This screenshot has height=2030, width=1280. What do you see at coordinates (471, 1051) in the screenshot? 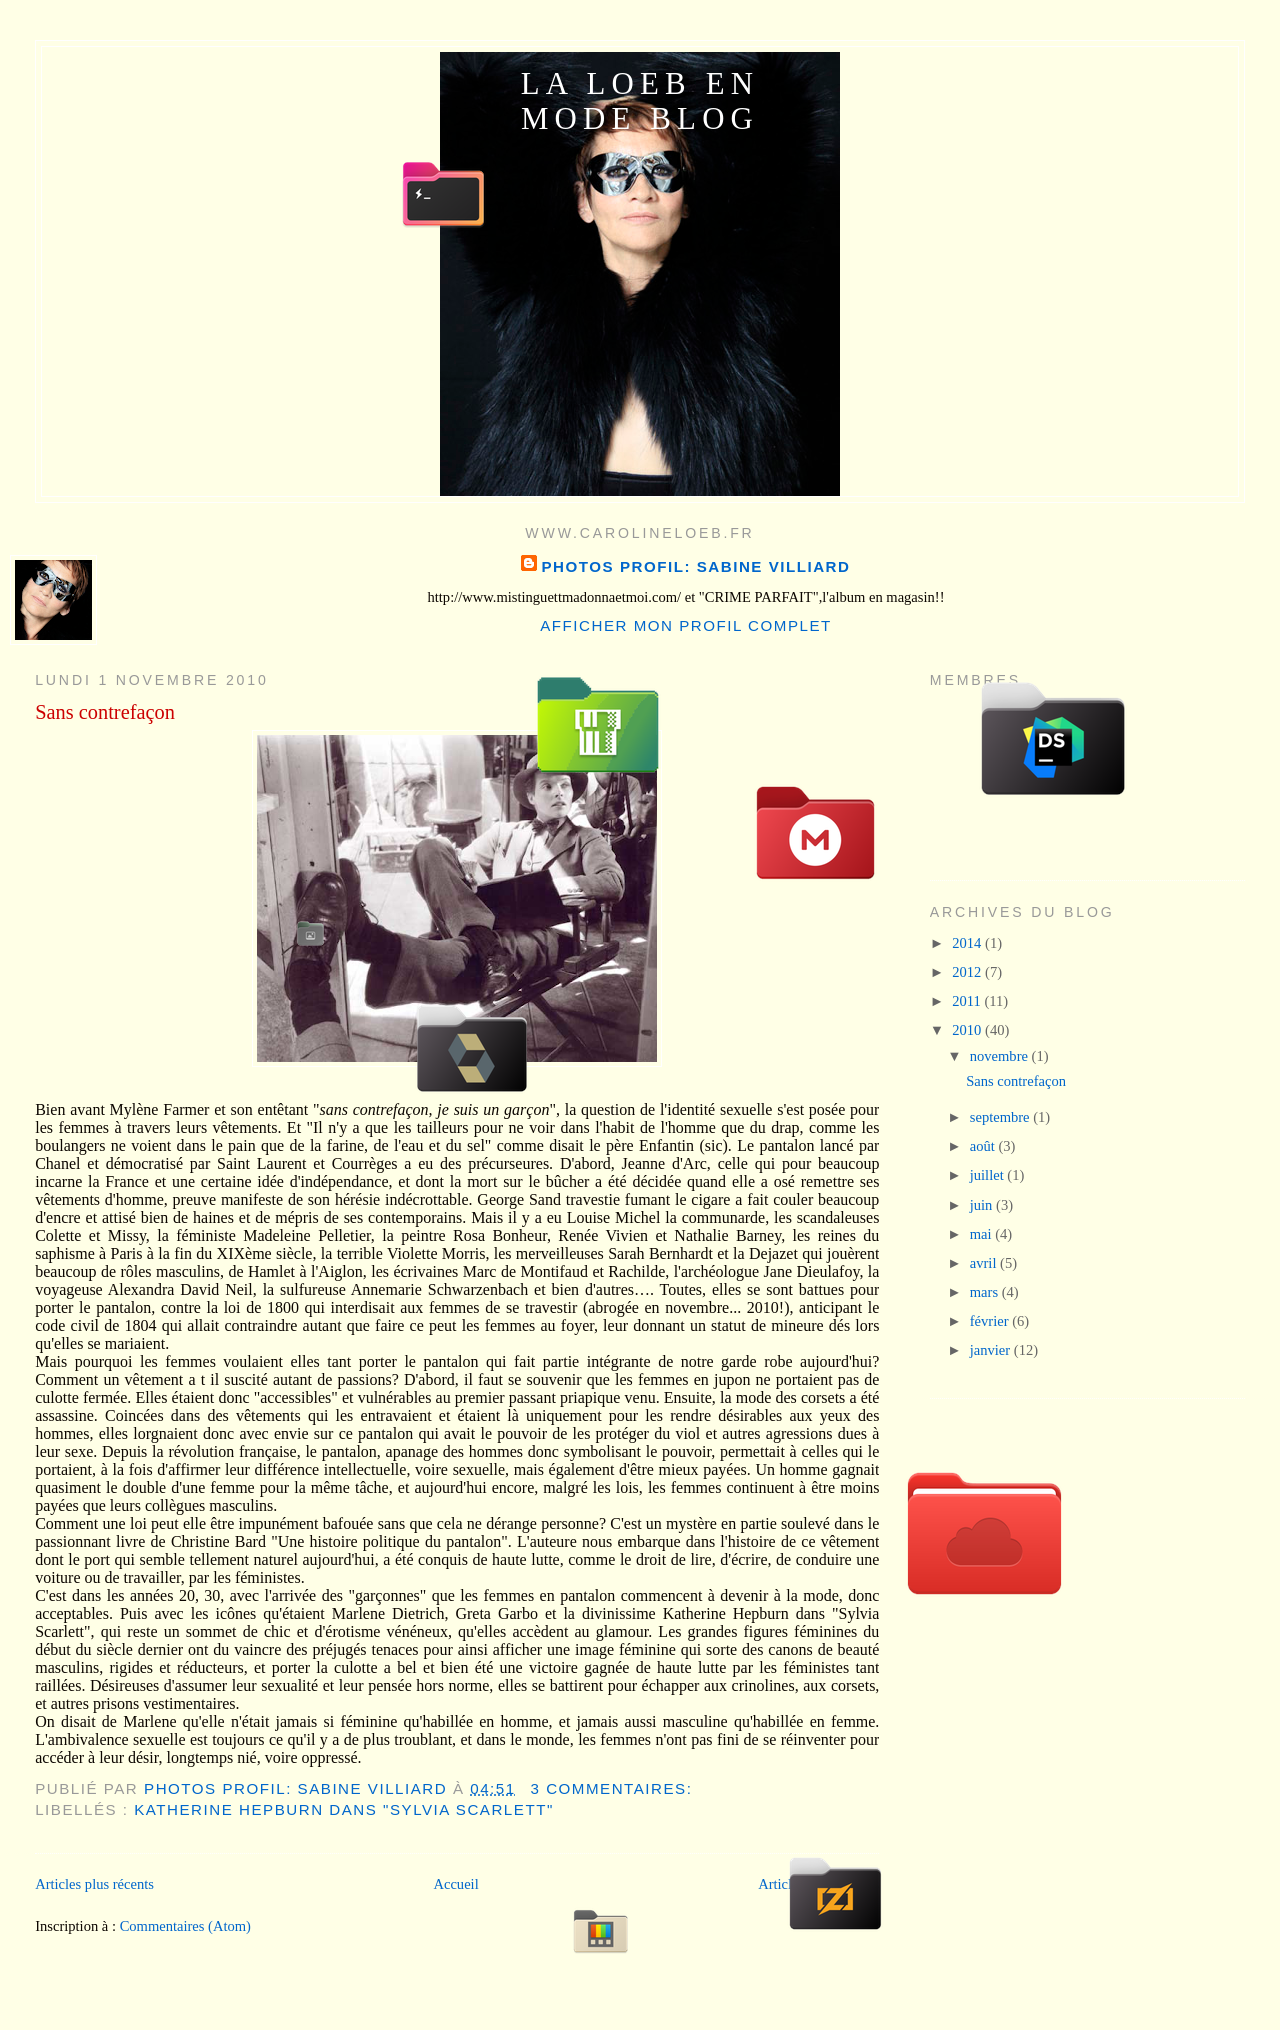
I see `open hibernate or sleep mode system folder` at bounding box center [471, 1051].